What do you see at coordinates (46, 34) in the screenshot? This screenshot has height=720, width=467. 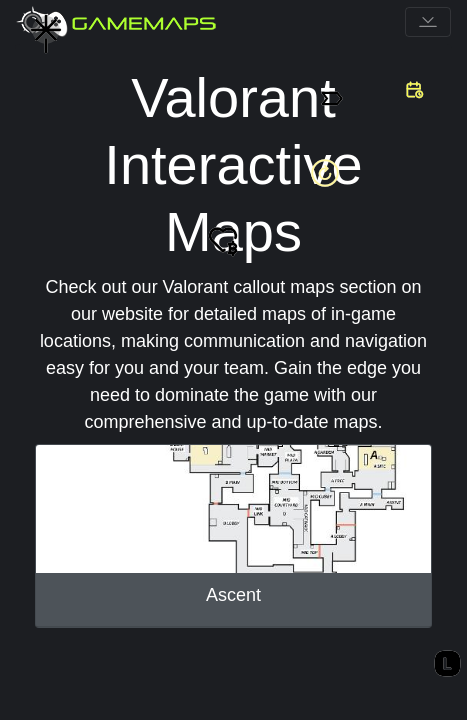 I see `visit linktree profile` at bounding box center [46, 34].